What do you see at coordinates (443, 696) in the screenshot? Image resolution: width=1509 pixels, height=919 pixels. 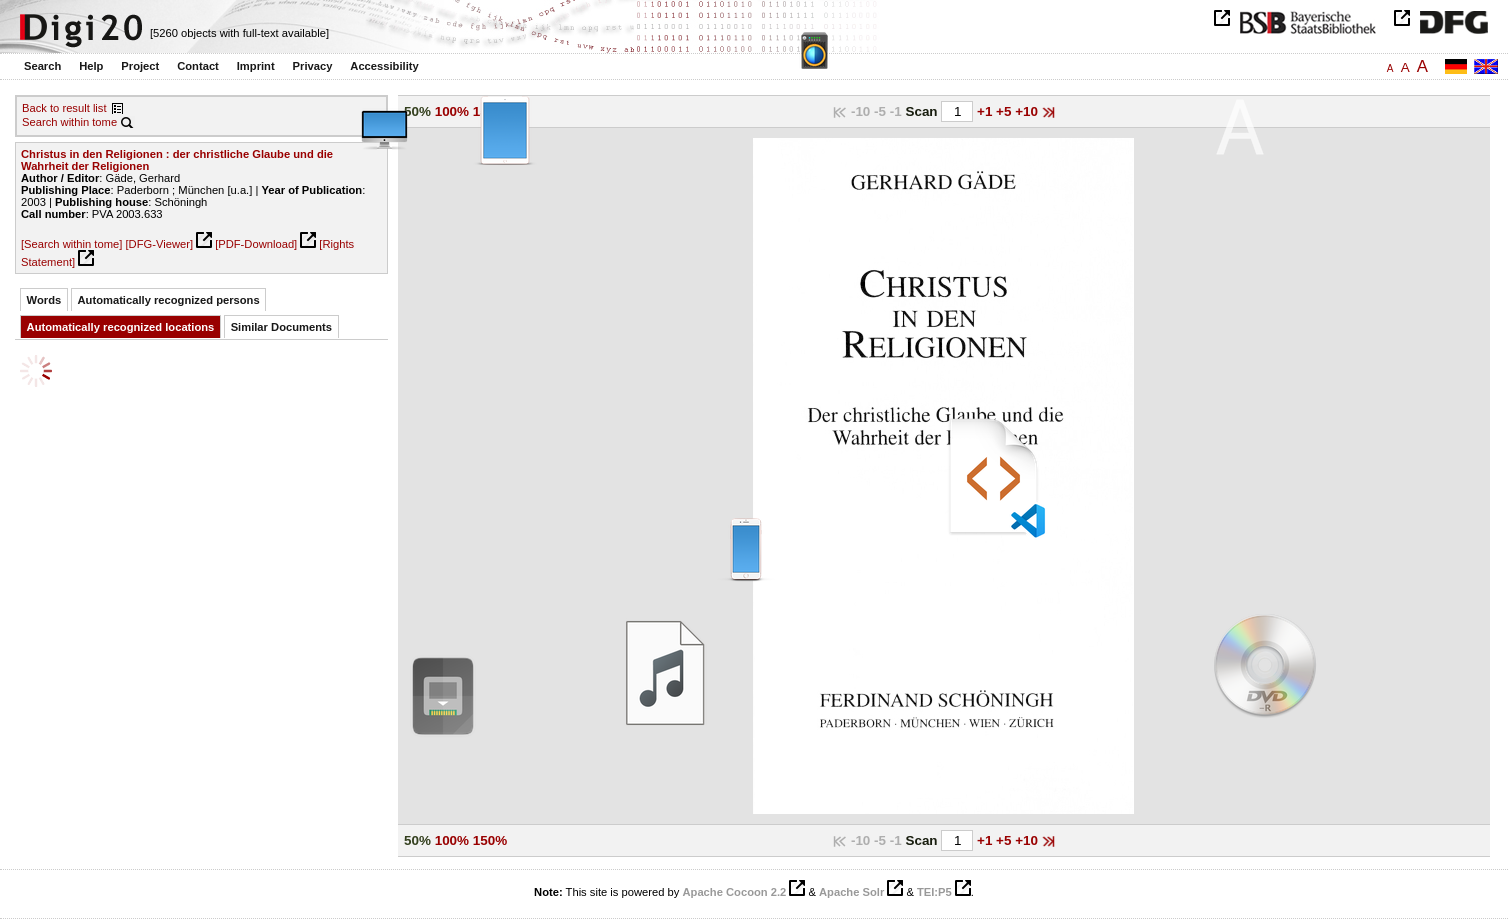 I see `a sega genesis ROM file` at bounding box center [443, 696].